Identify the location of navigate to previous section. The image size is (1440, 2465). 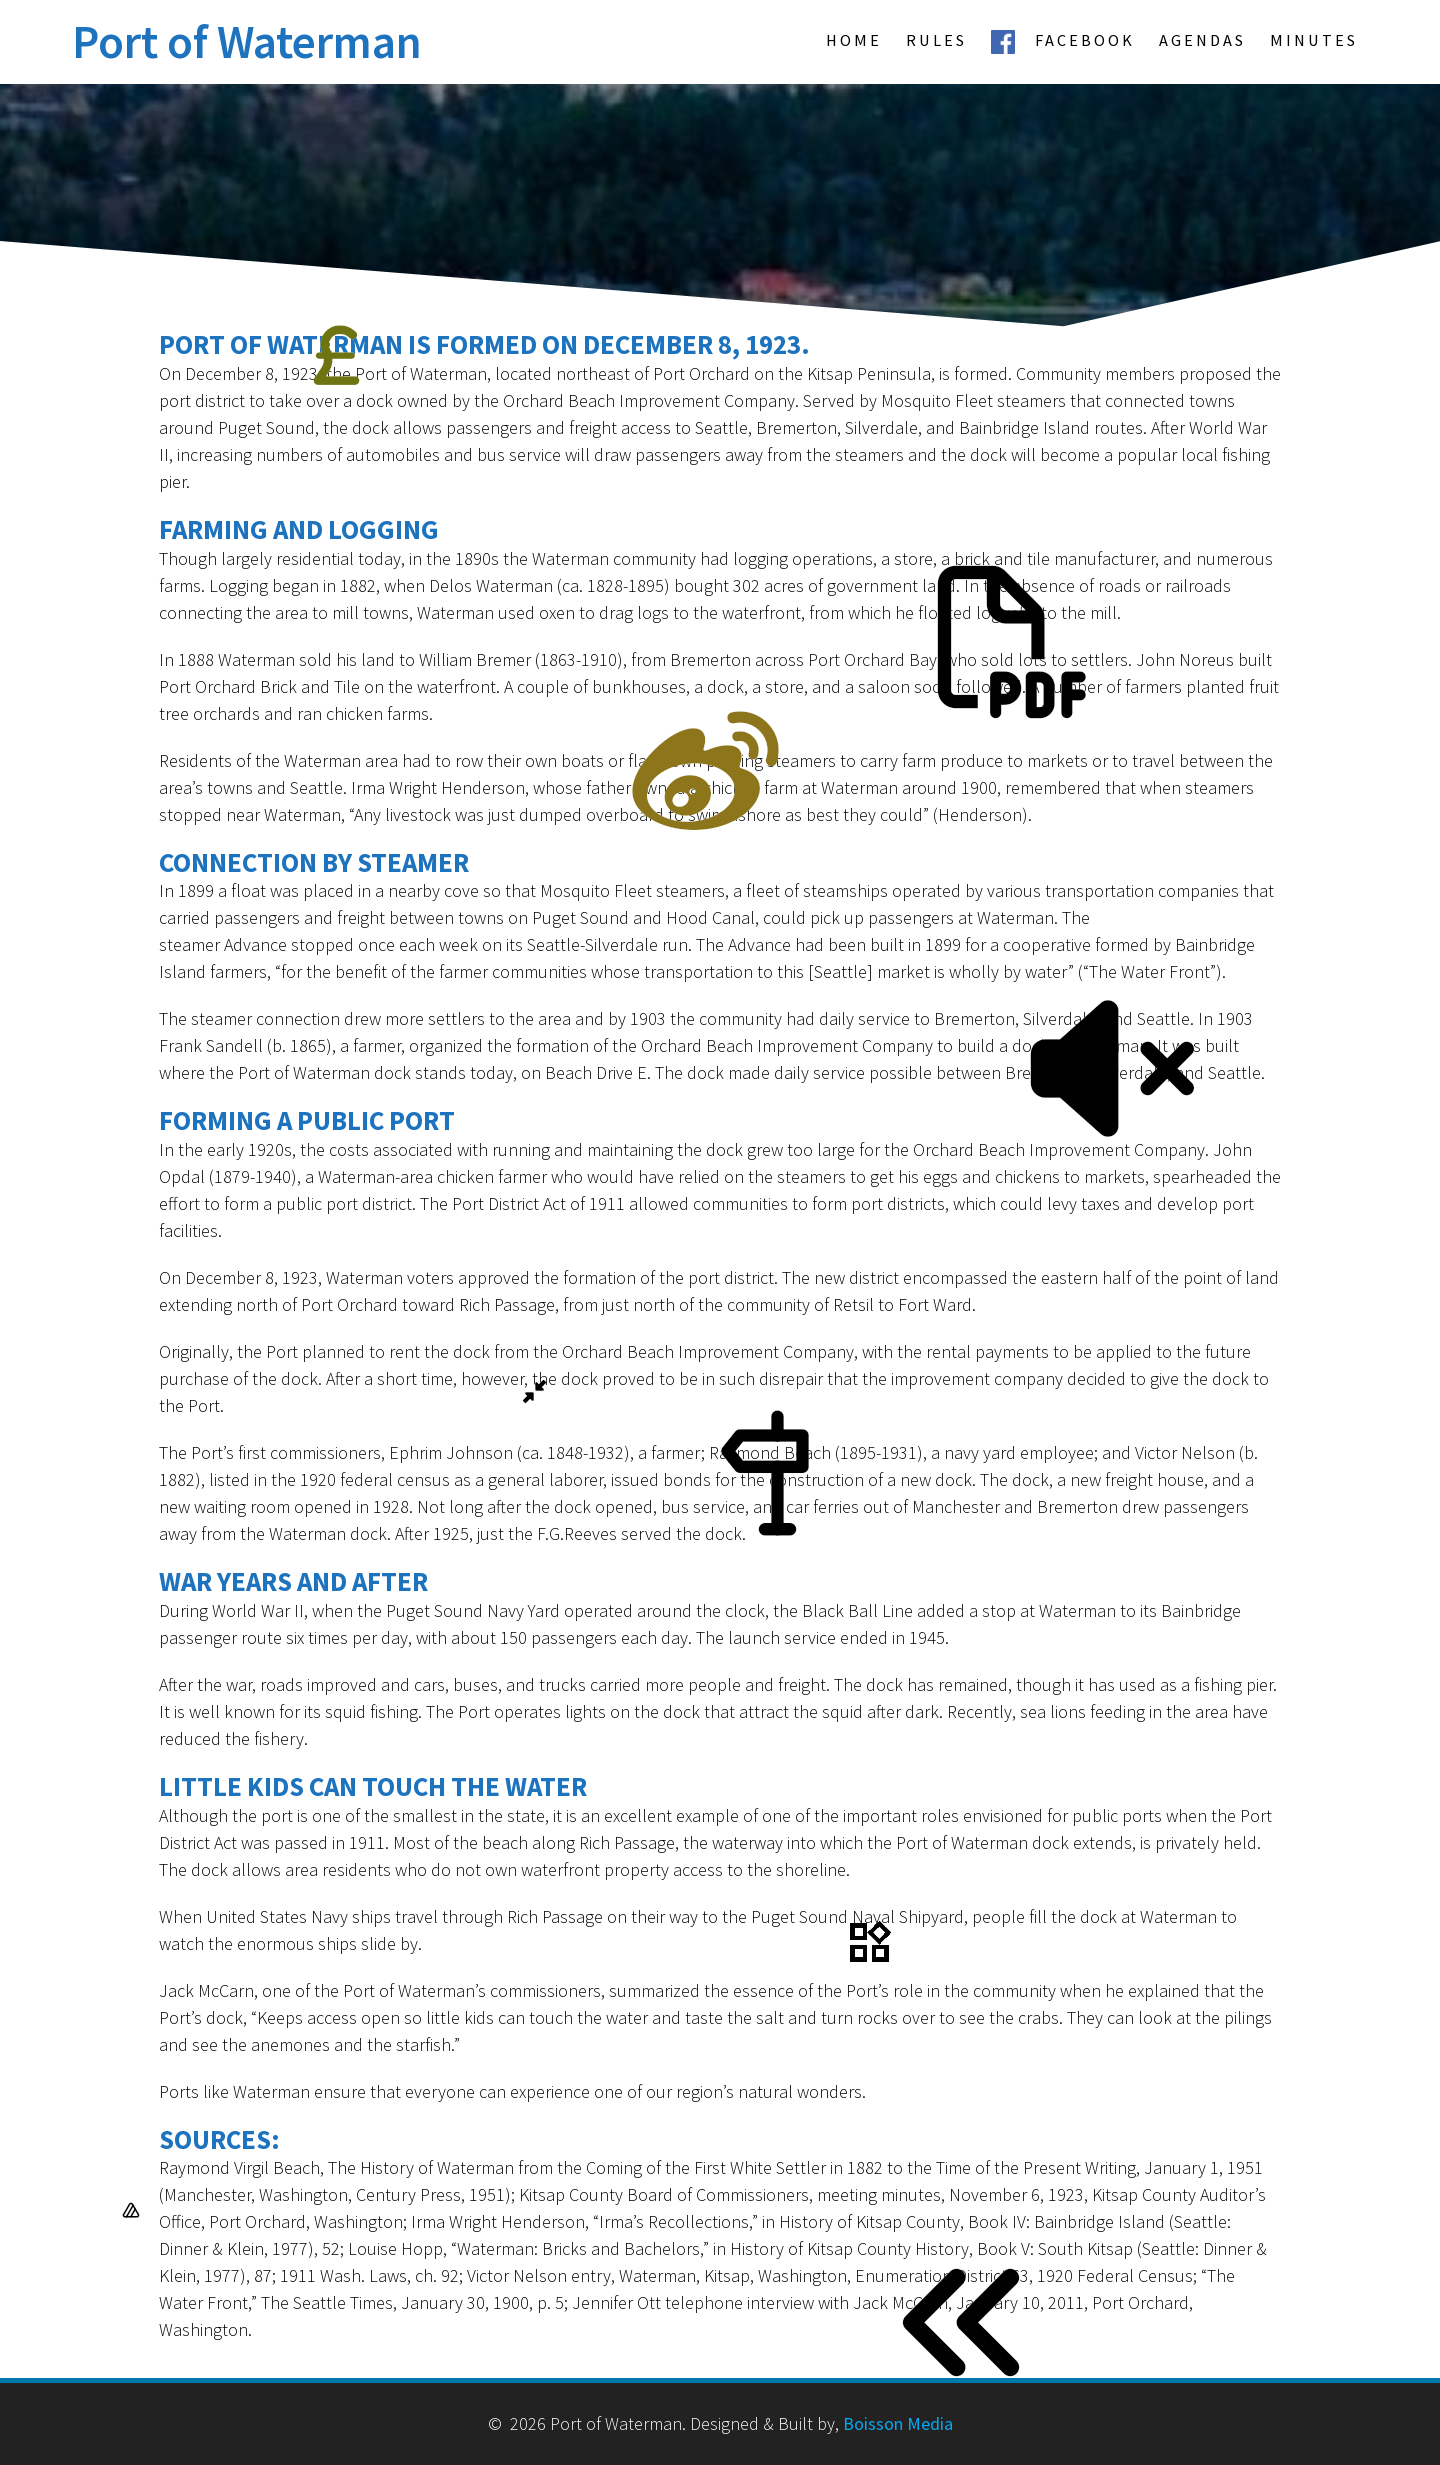
(765, 1473).